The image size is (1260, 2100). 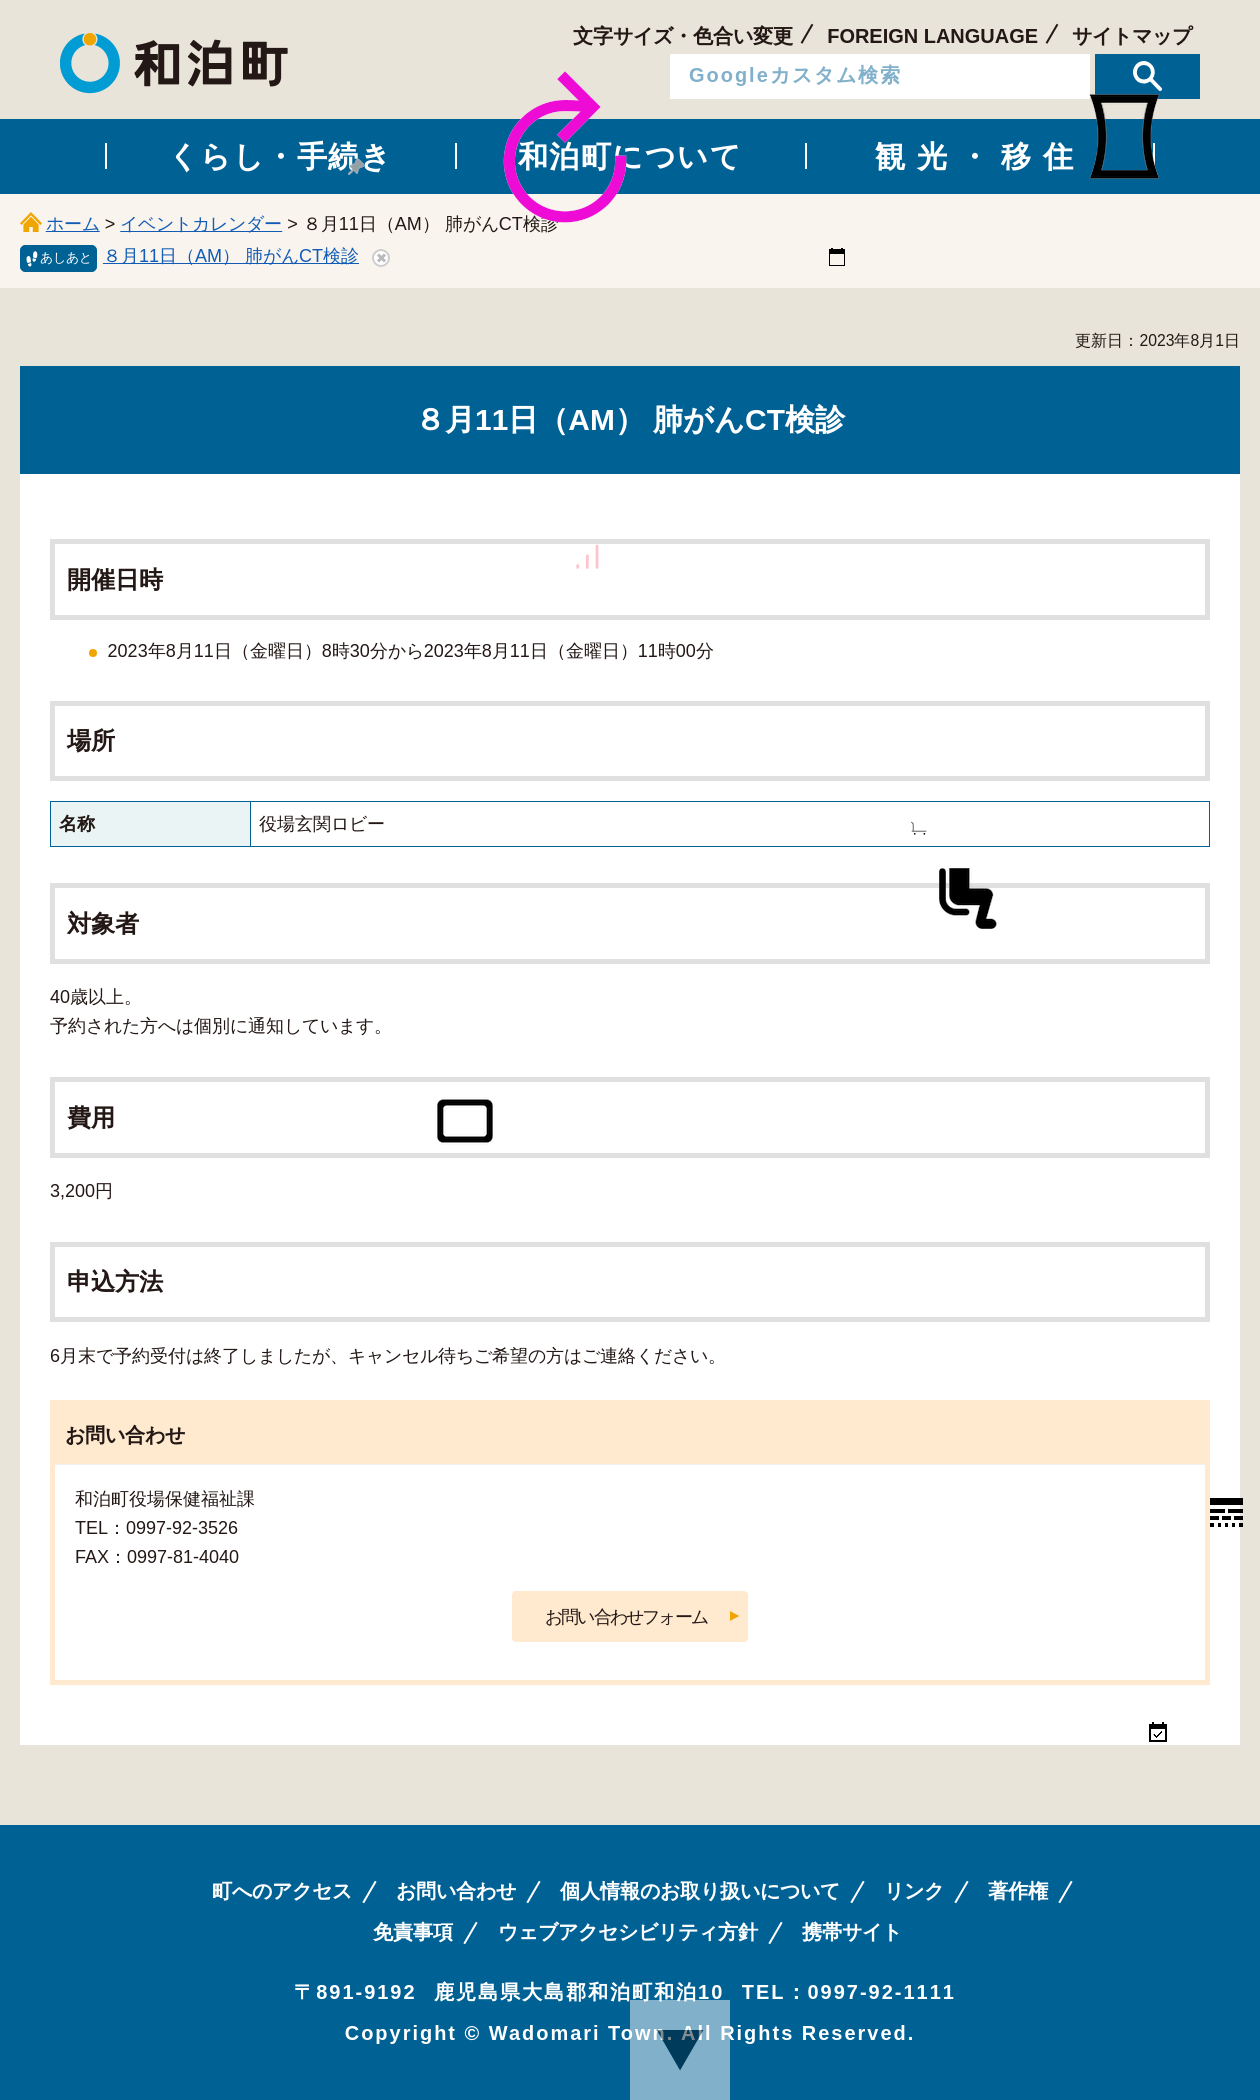 What do you see at coordinates (565, 148) in the screenshot?
I see `refresh the current page or content` at bounding box center [565, 148].